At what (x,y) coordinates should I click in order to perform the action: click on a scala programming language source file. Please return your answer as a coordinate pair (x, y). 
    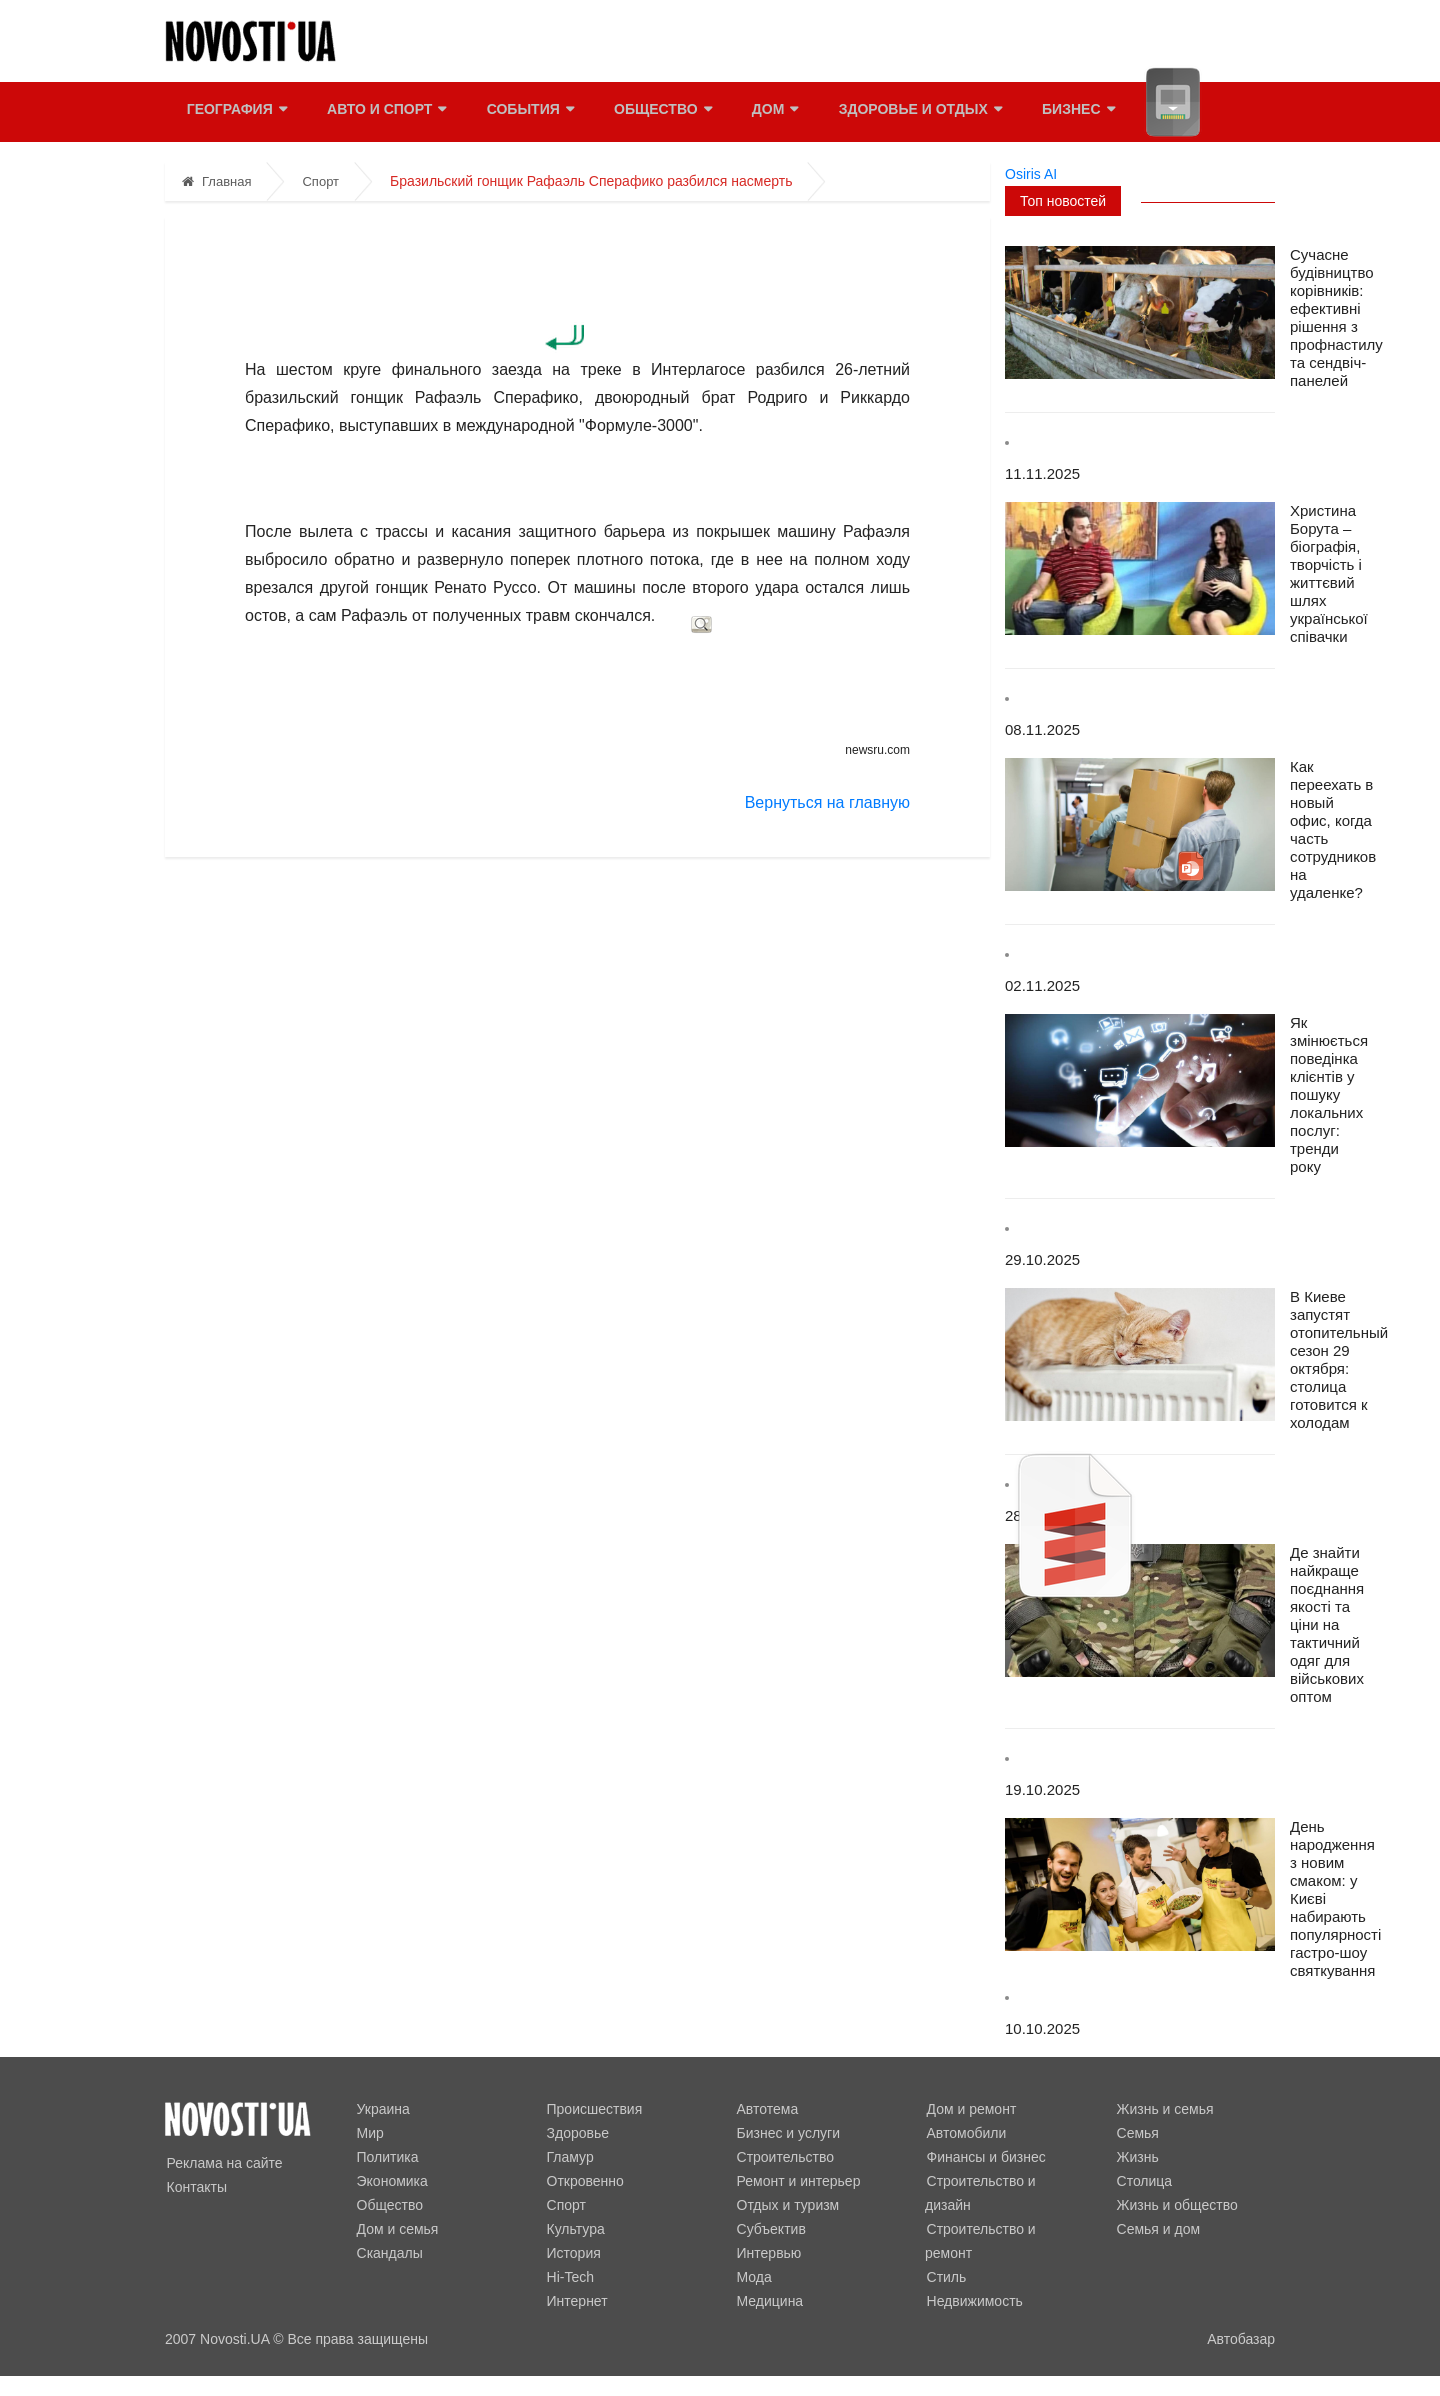
    Looking at the image, I should click on (1075, 1526).